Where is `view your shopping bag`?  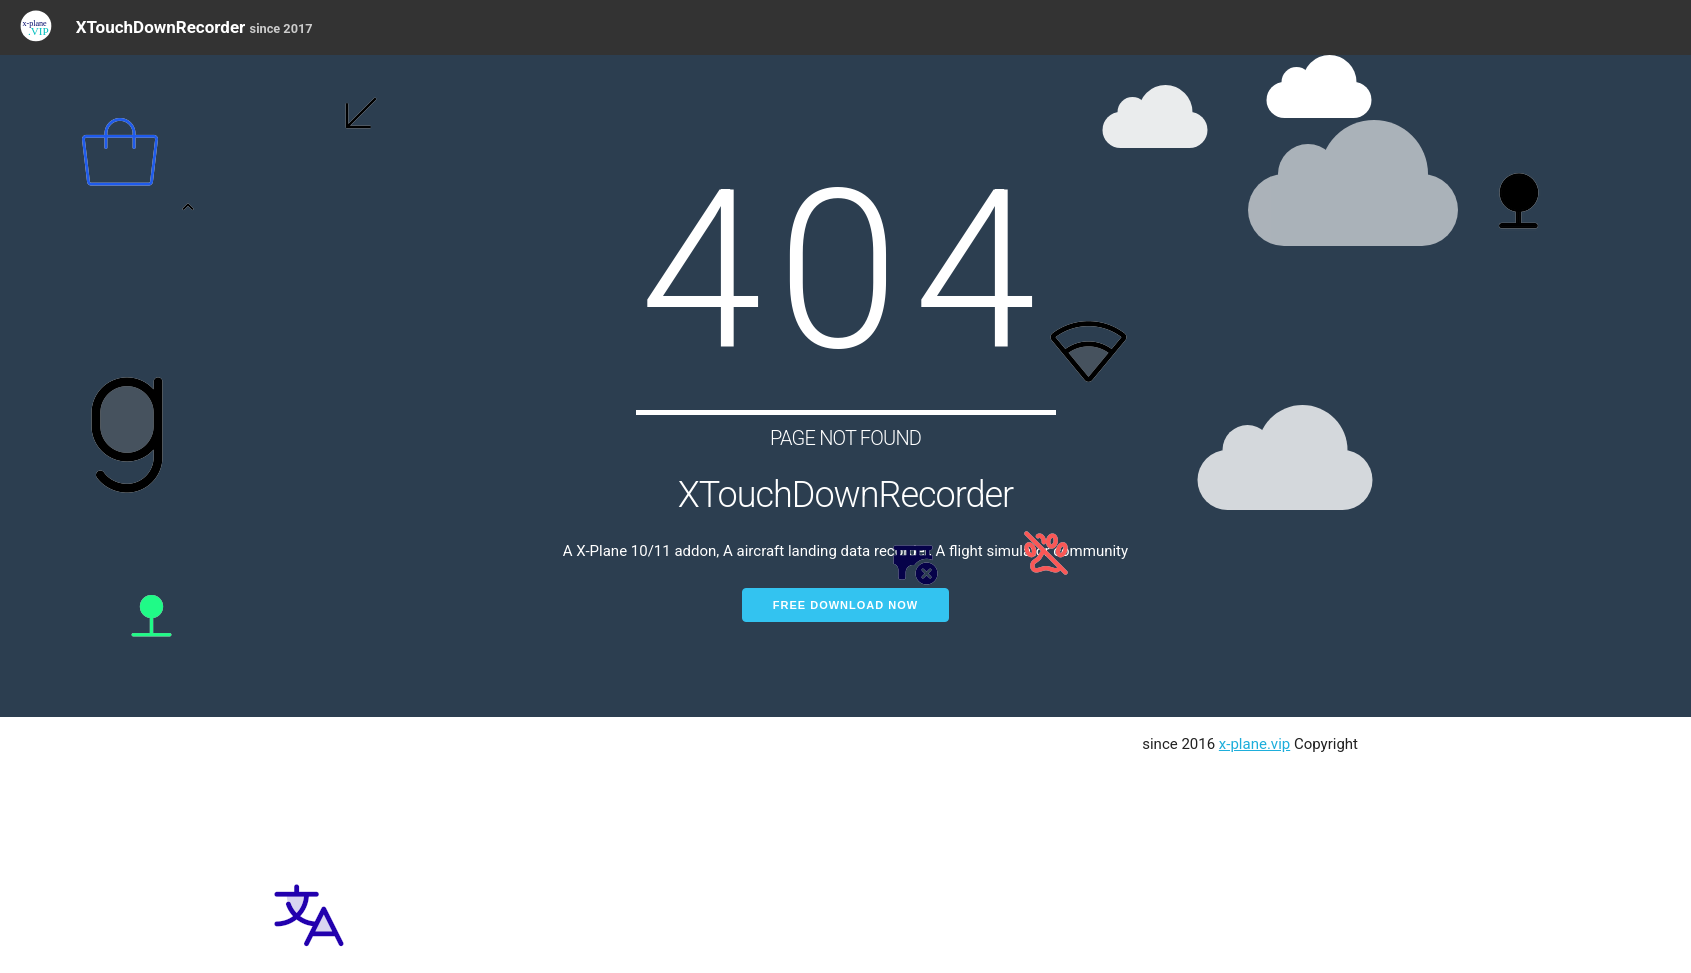
view your shopping bag is located at coordinates (120, 156).